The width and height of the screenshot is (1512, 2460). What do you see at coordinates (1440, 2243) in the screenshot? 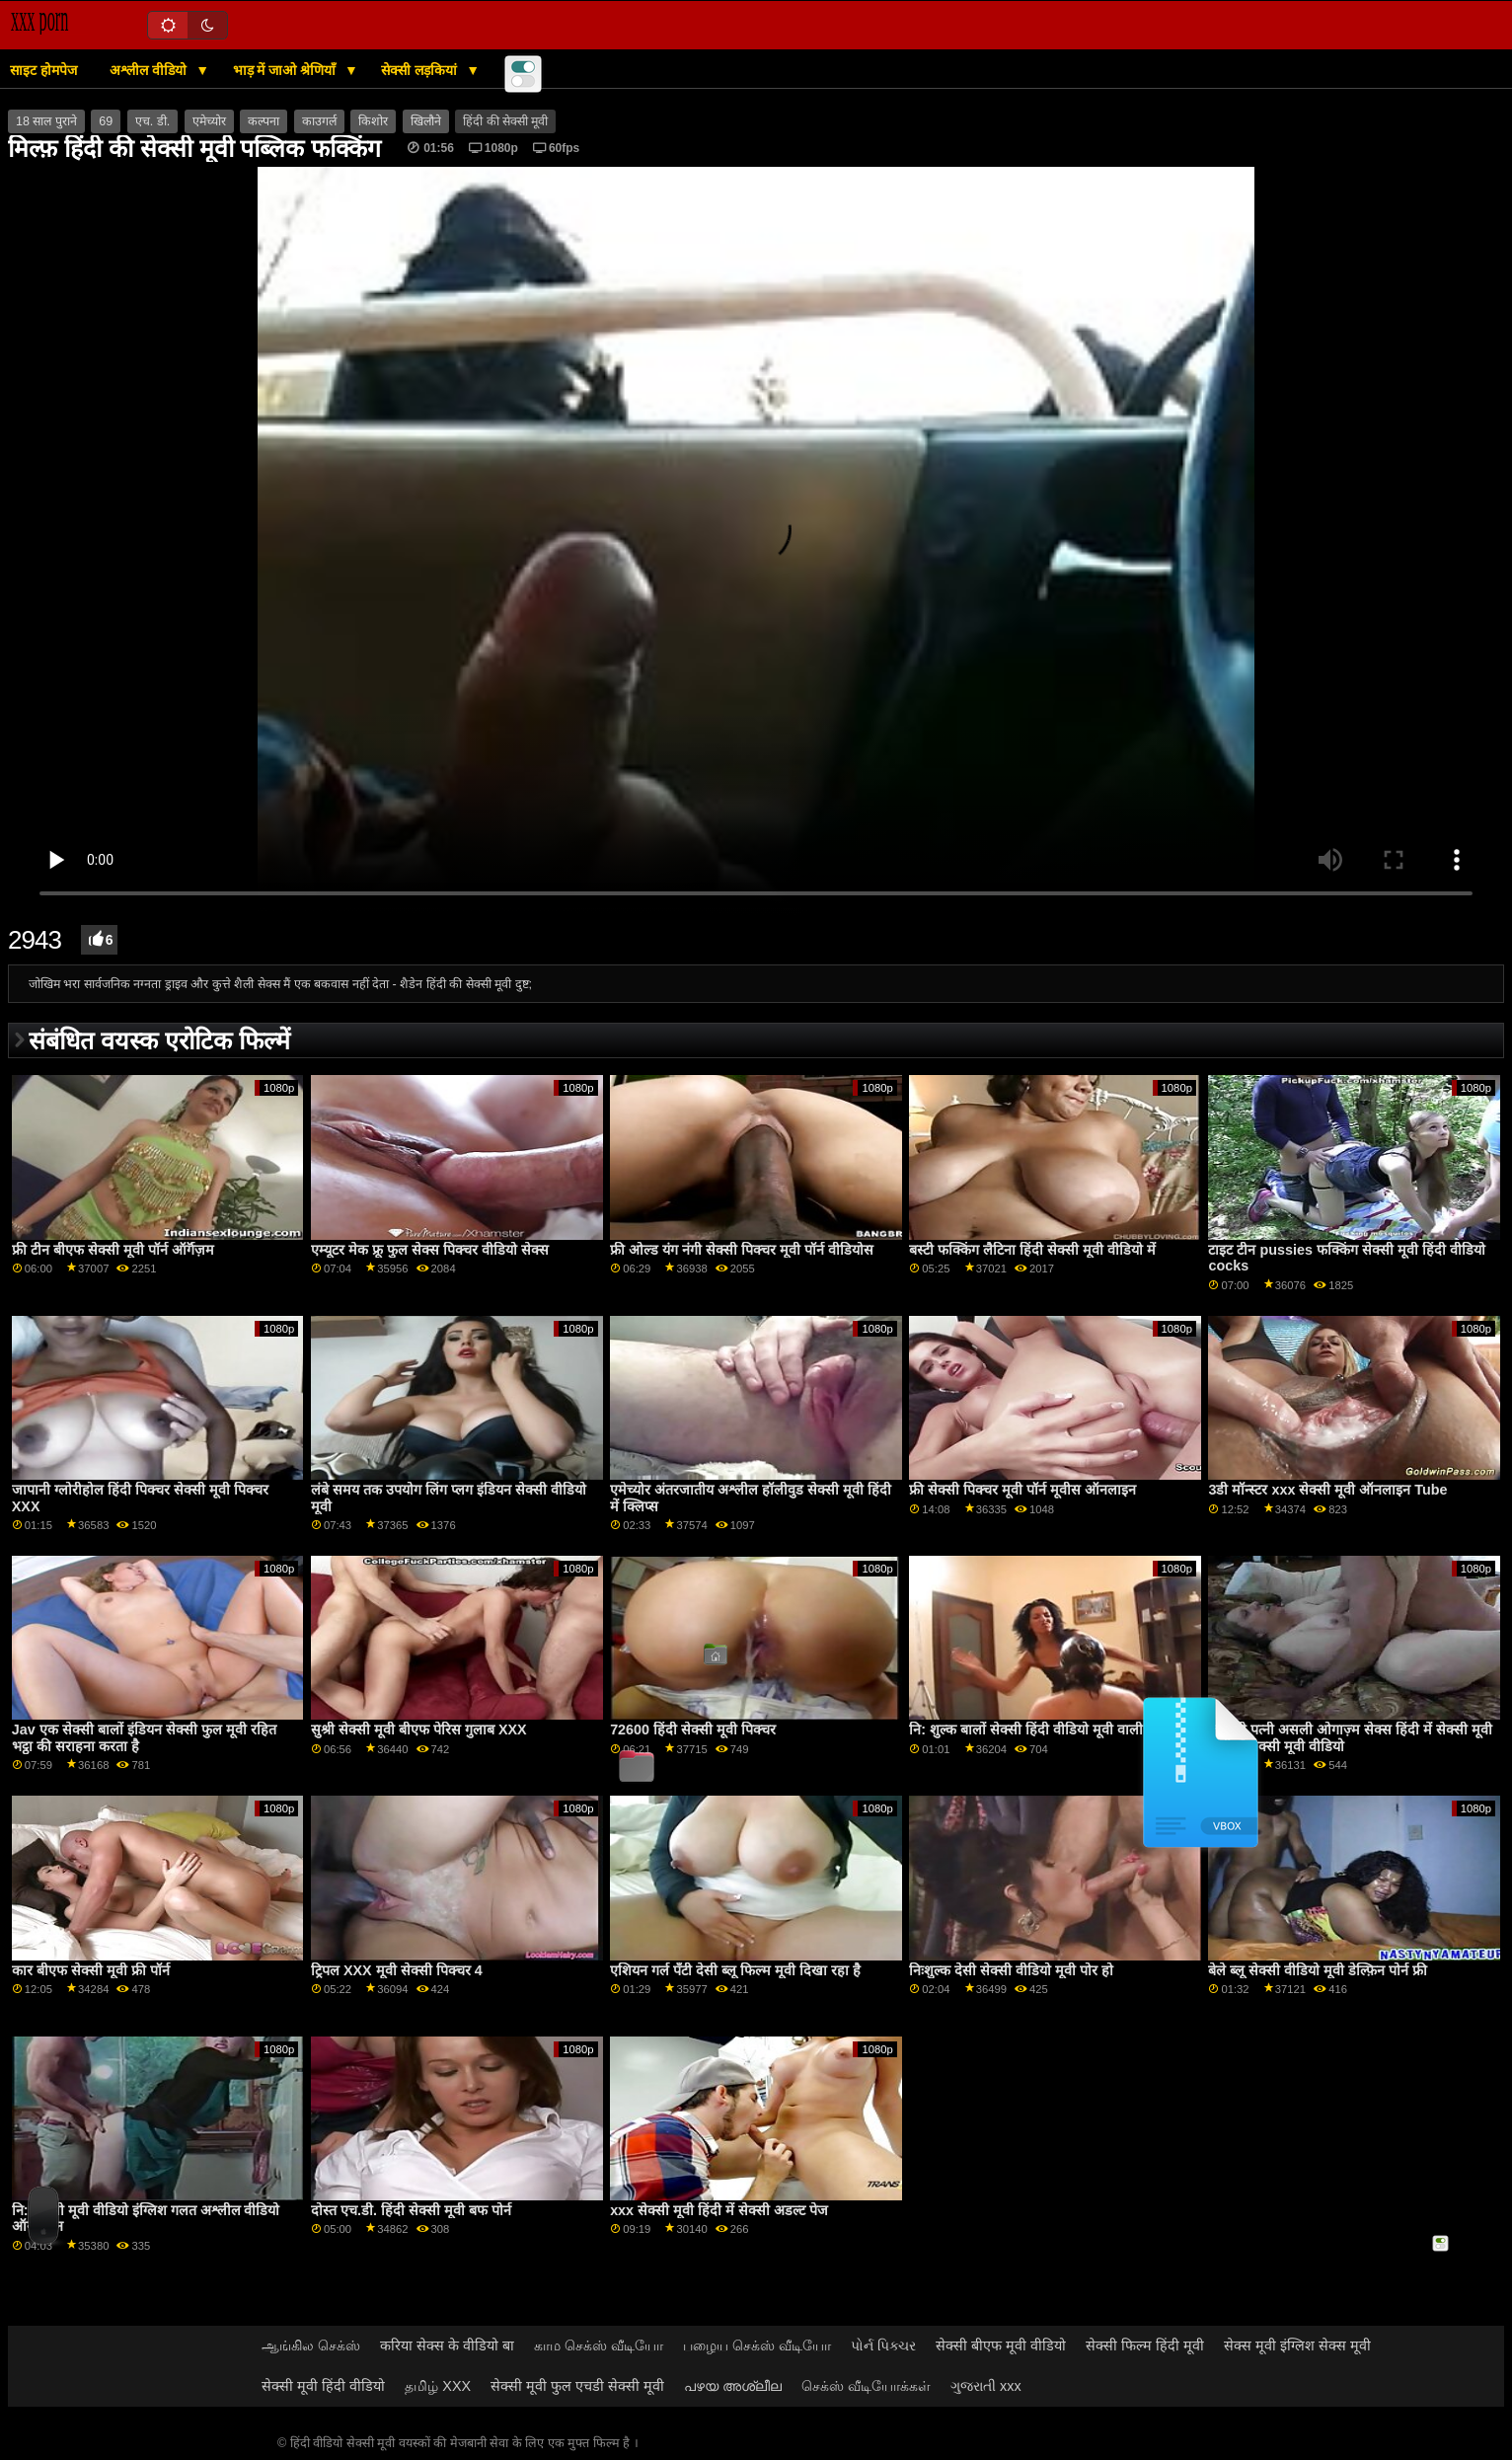
I see `open gnome tweaks settings` at bounding box center [1440, 2243].